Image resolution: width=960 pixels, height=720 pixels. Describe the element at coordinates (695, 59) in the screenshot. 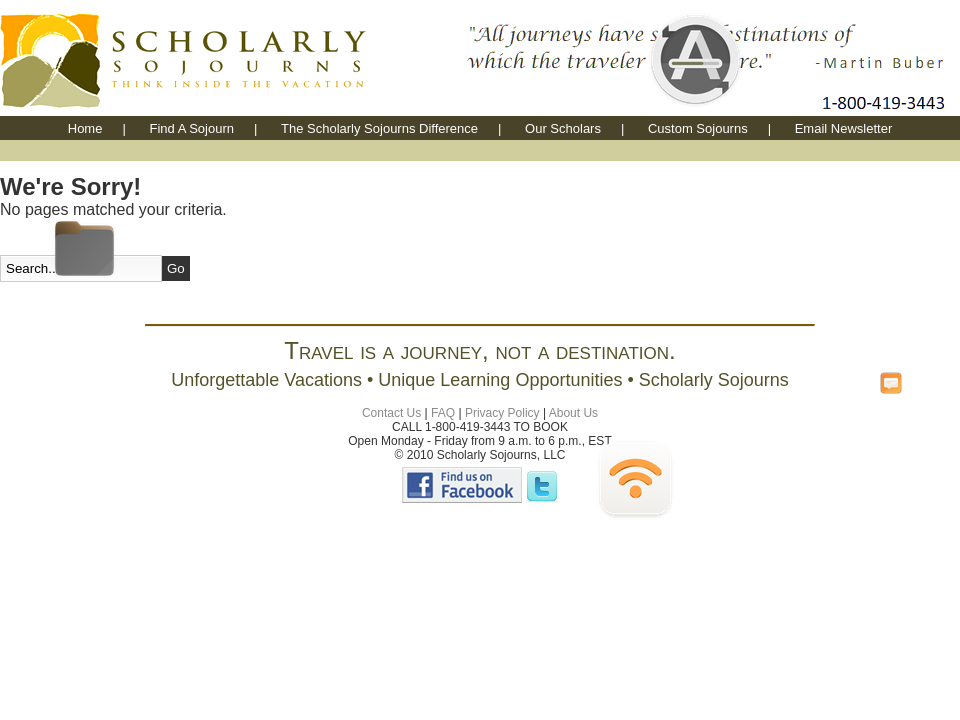

I see `check for and install software updates` at that location.